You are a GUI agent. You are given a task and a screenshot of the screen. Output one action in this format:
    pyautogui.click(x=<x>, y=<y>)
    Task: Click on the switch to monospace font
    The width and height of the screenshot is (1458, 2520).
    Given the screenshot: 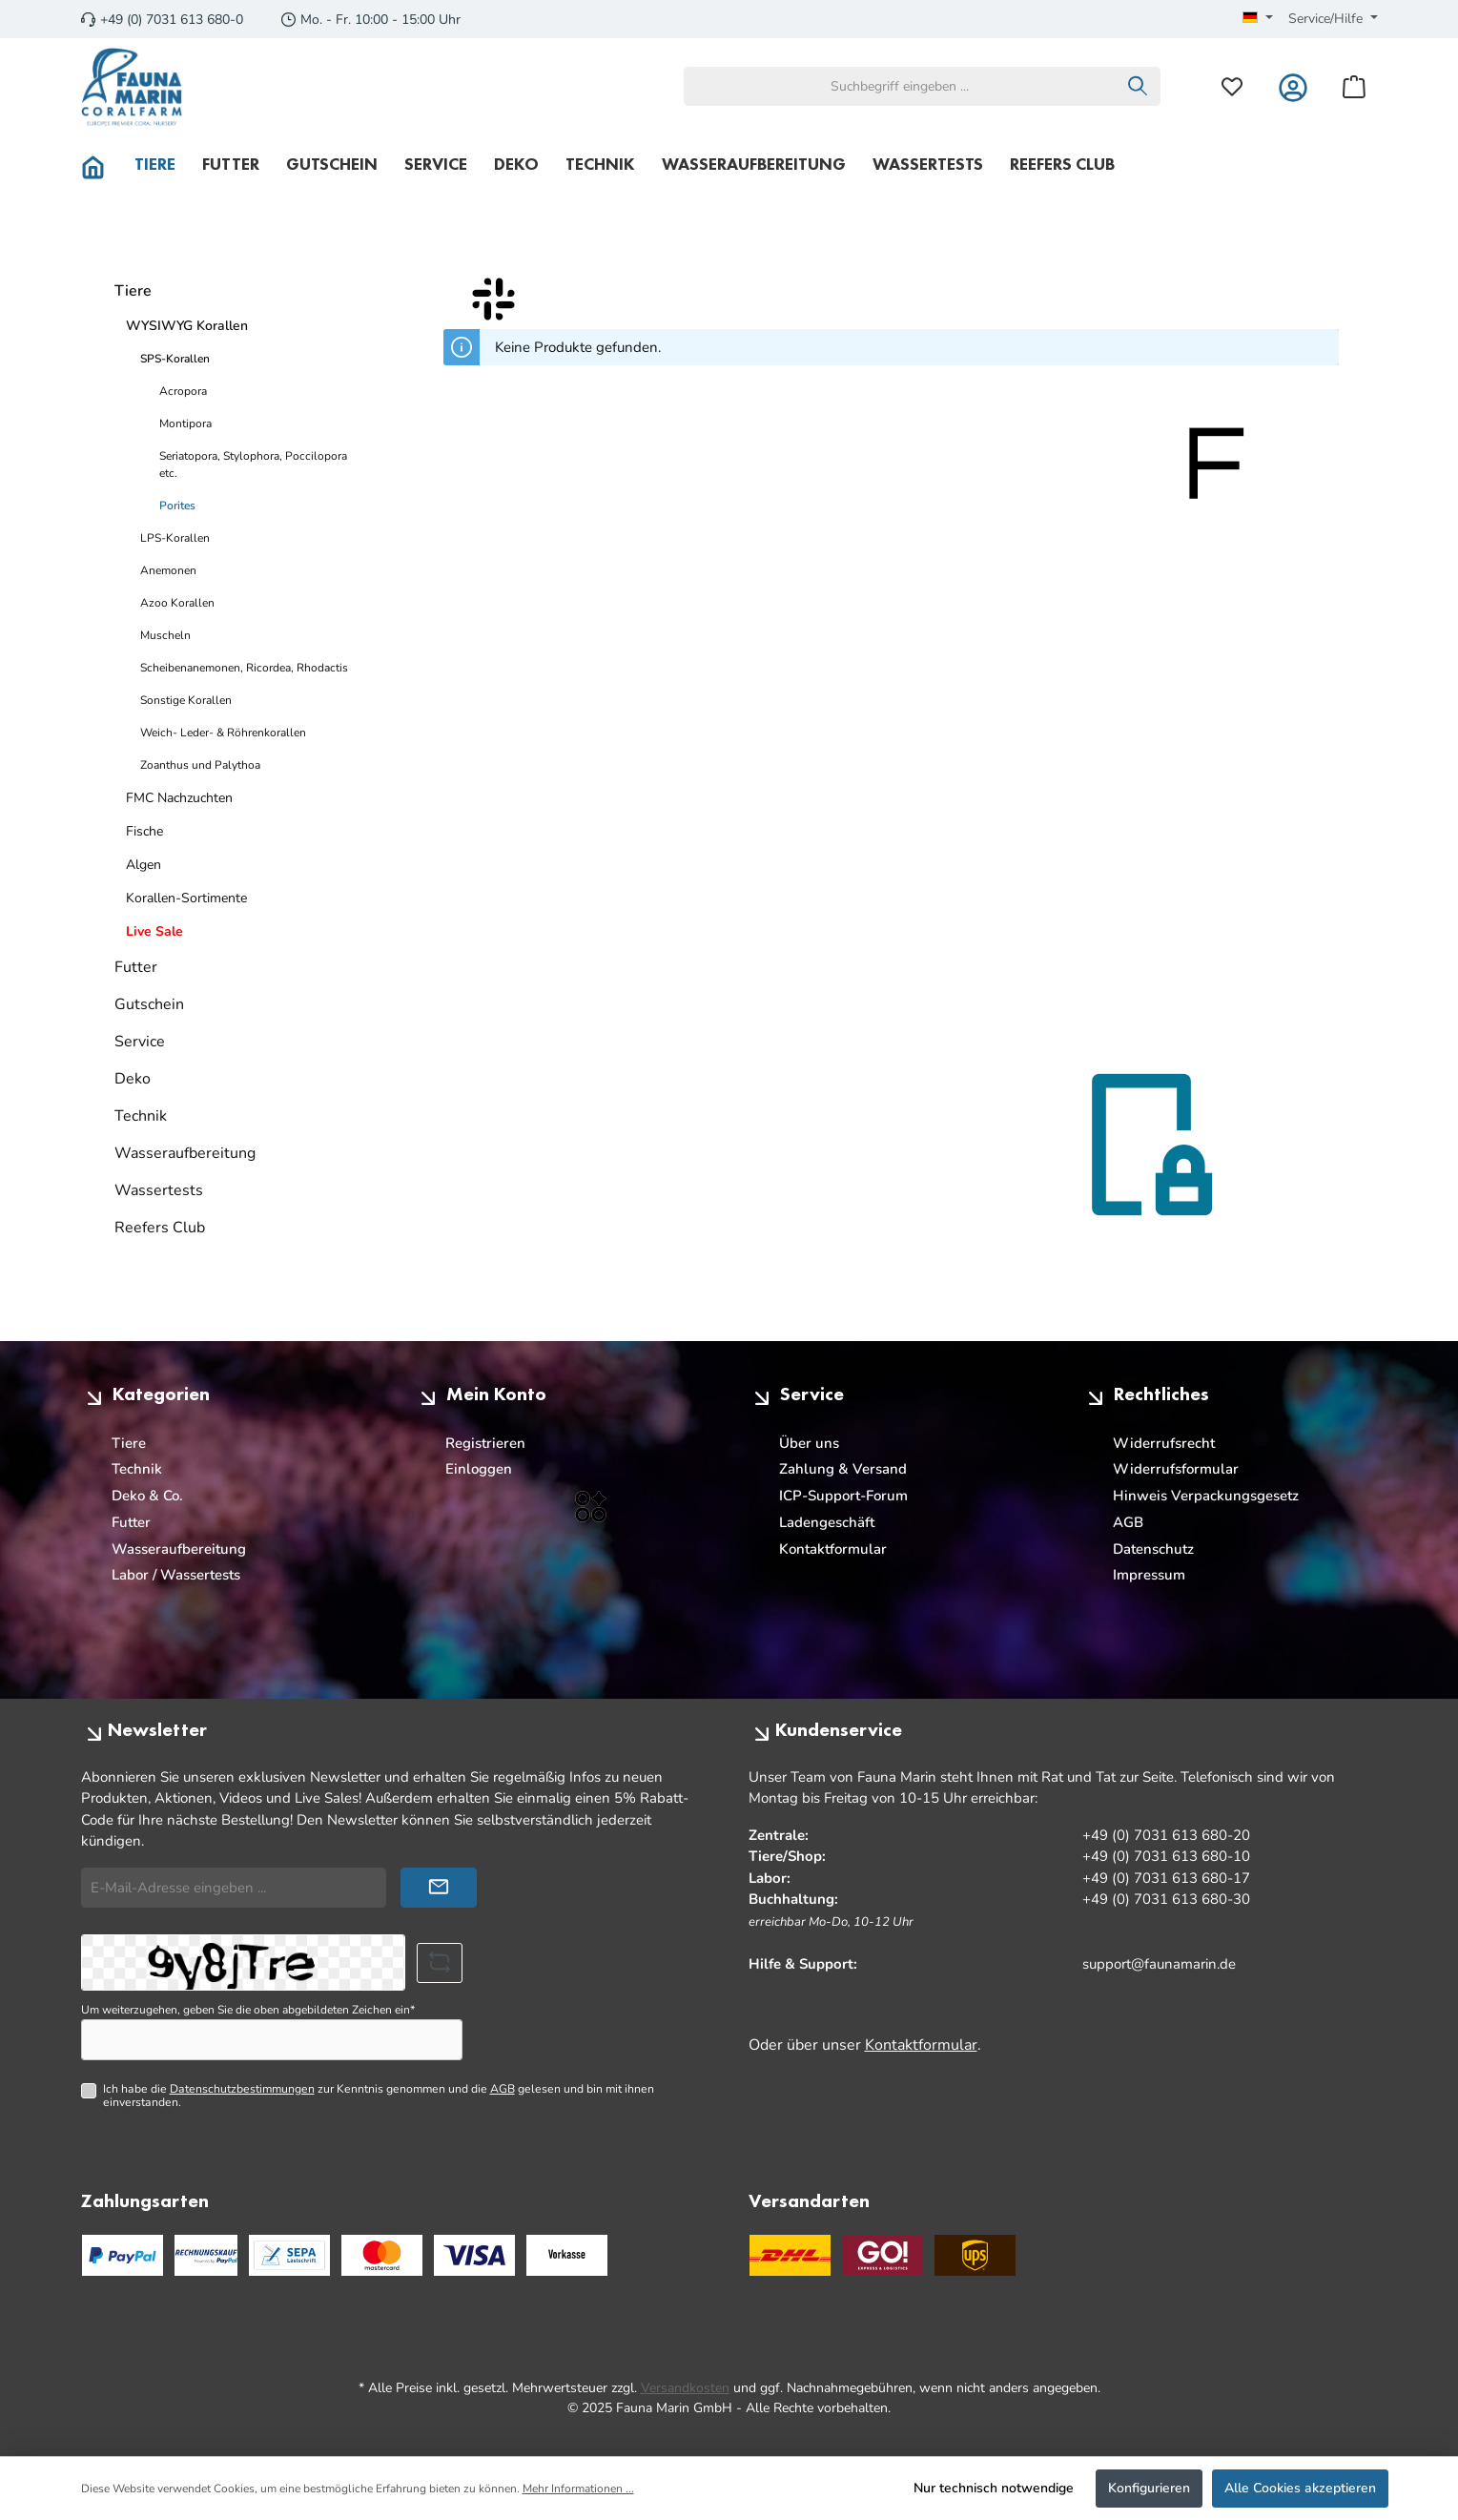 What is the action you would take?
    pyautogui.click(x=1214, y=461)
    